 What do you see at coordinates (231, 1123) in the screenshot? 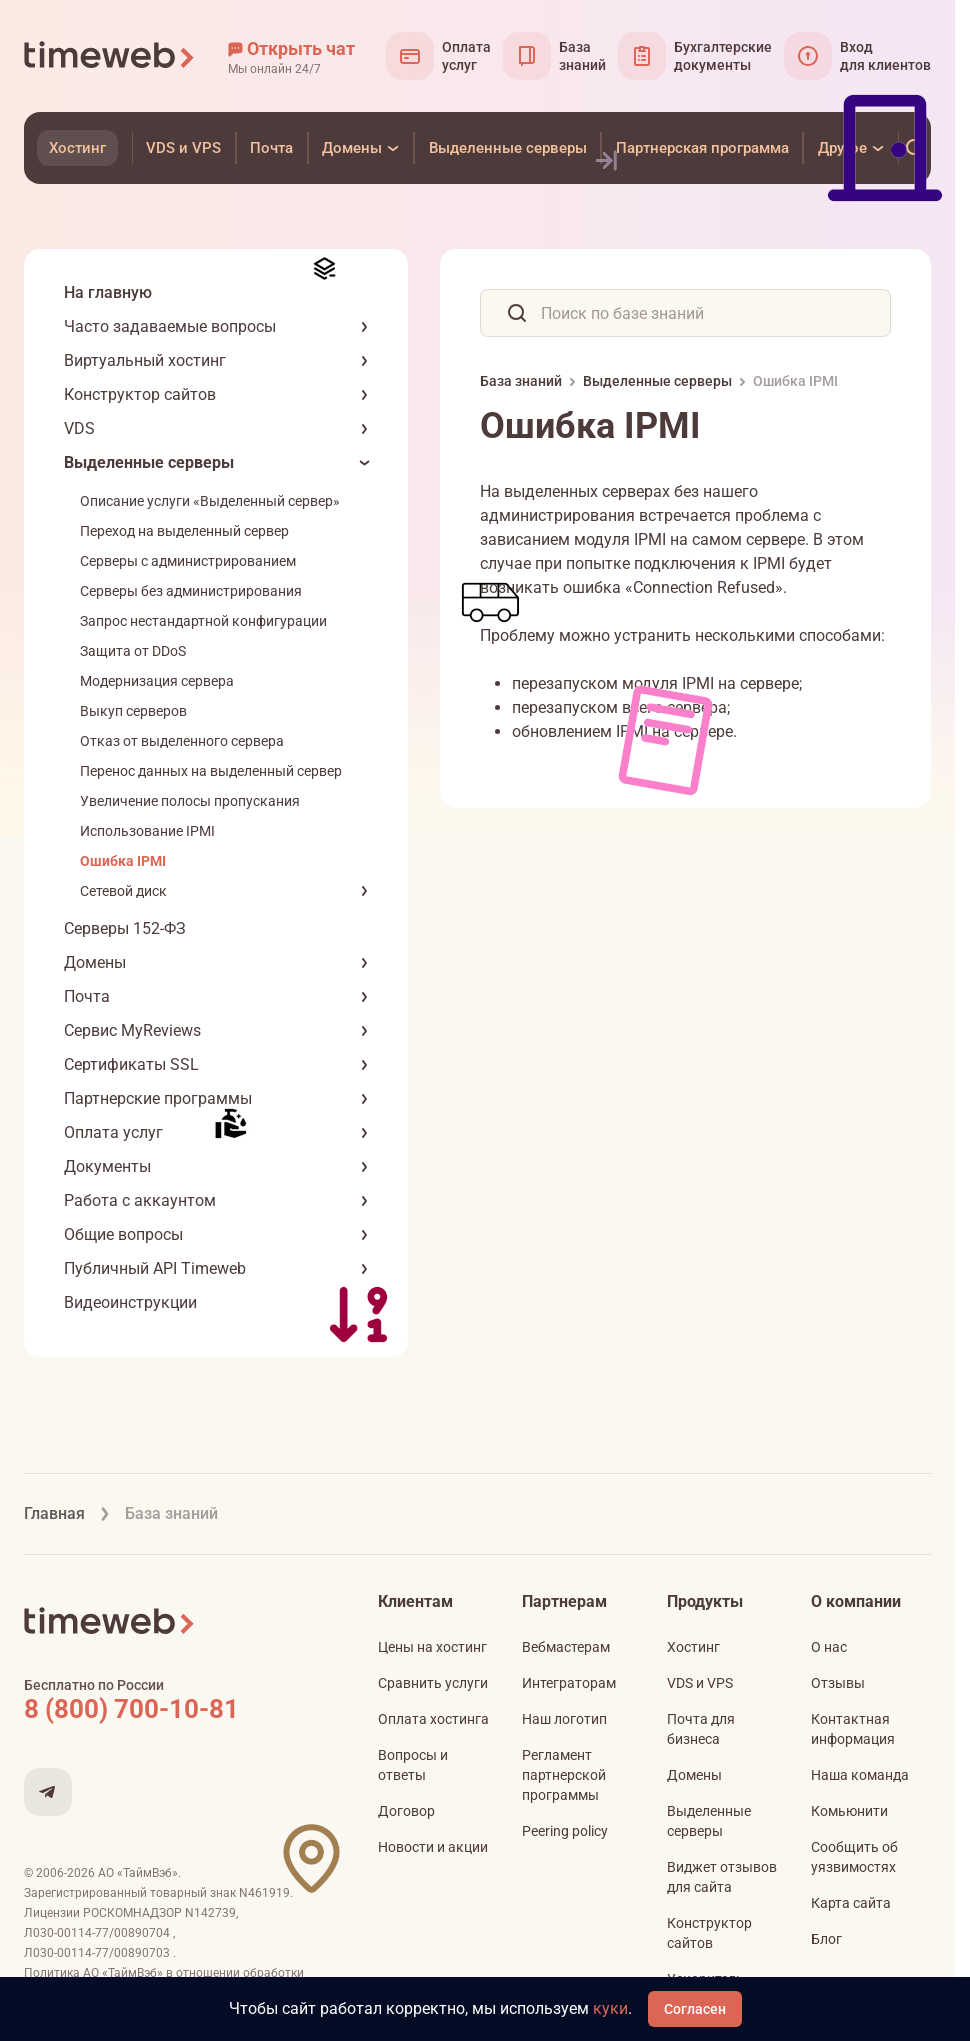
I see `hand sanitizer or hand washing station available` at bounding box center [231, 1123].